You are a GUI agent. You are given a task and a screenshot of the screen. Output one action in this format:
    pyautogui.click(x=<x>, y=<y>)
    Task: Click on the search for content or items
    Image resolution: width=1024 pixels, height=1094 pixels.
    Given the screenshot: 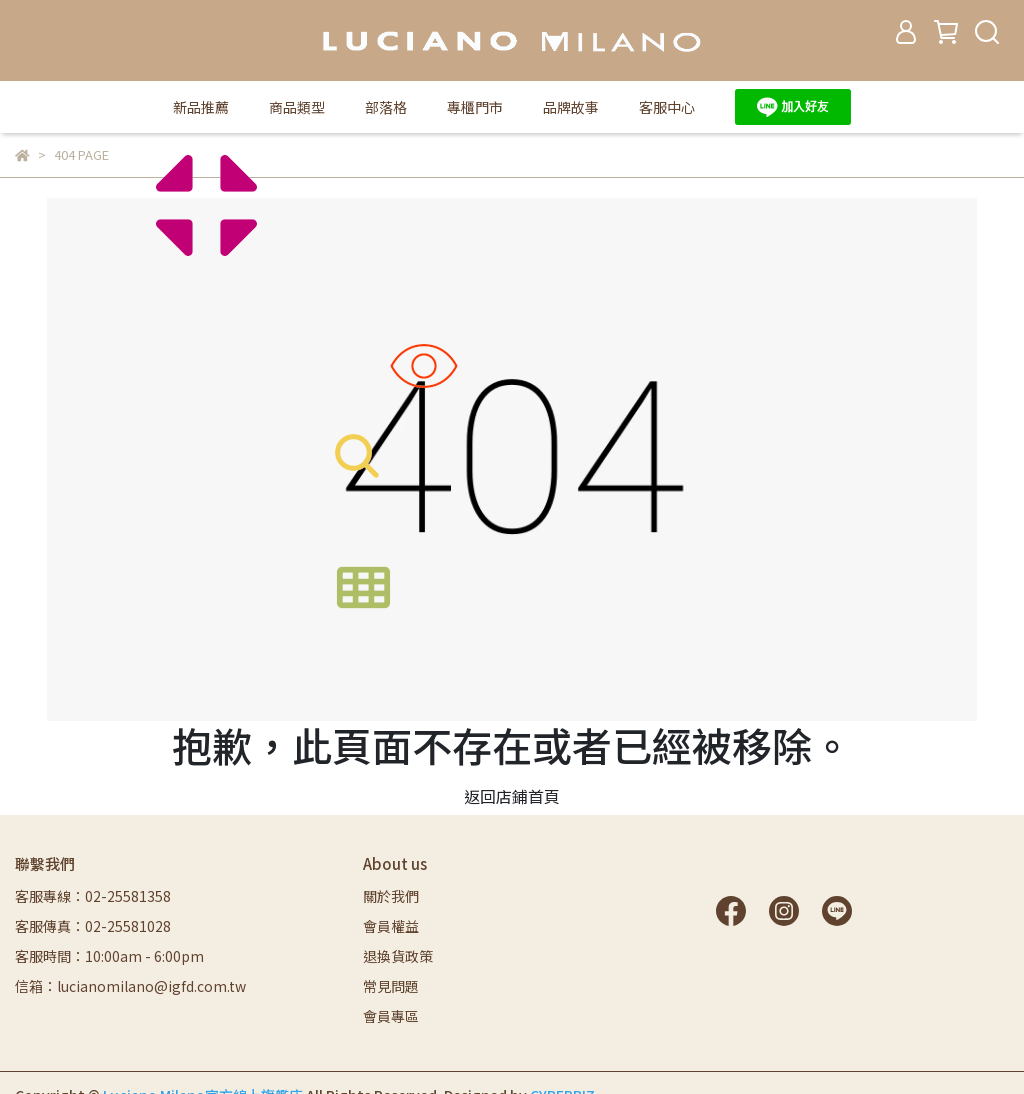 What is the action you would take?
    pyautogui.click(x=357, y=456)
    